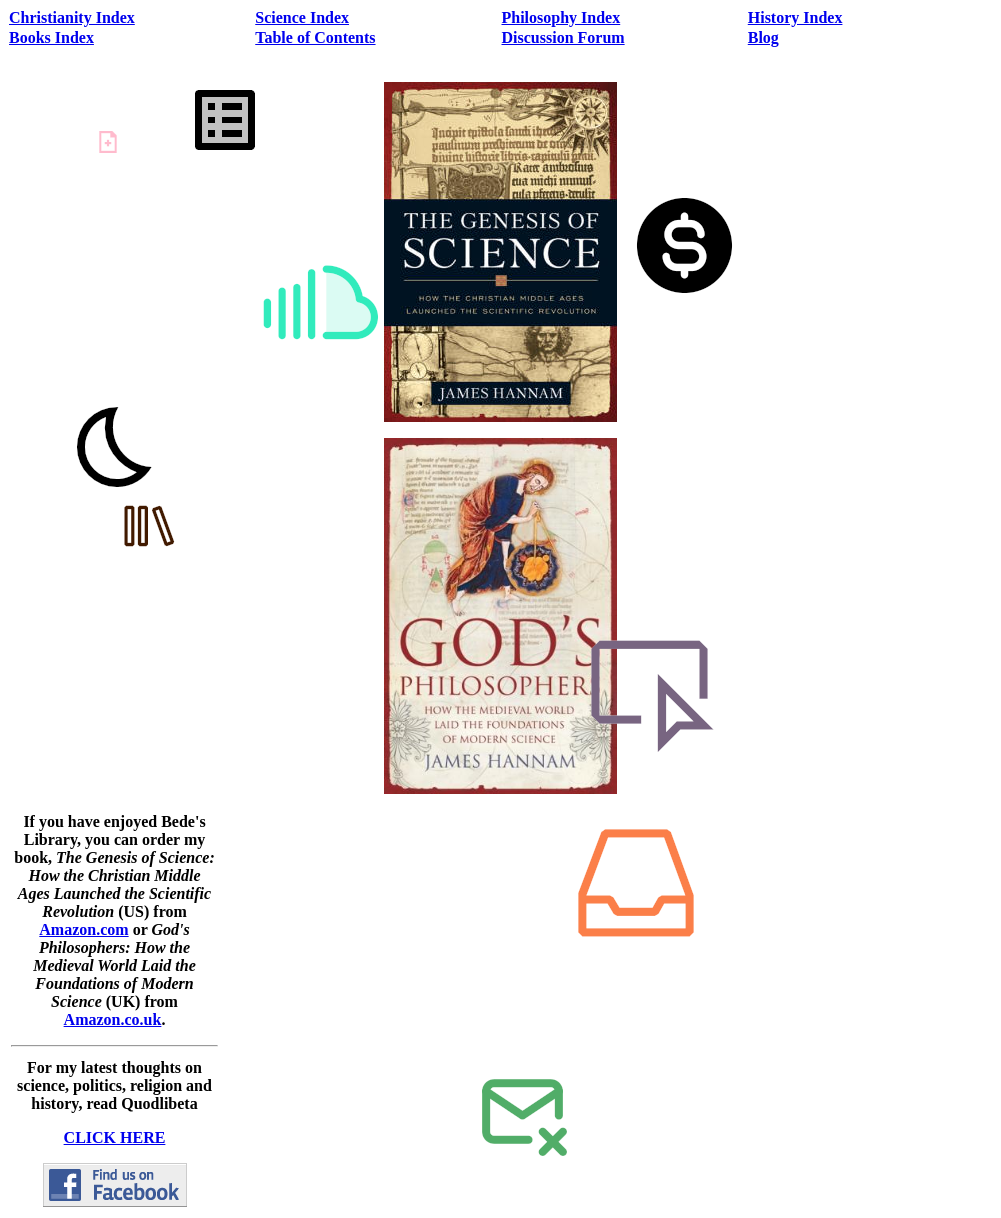 The image size is (1001, 1218). I want to click on inspect element on page, so click(649, 690).